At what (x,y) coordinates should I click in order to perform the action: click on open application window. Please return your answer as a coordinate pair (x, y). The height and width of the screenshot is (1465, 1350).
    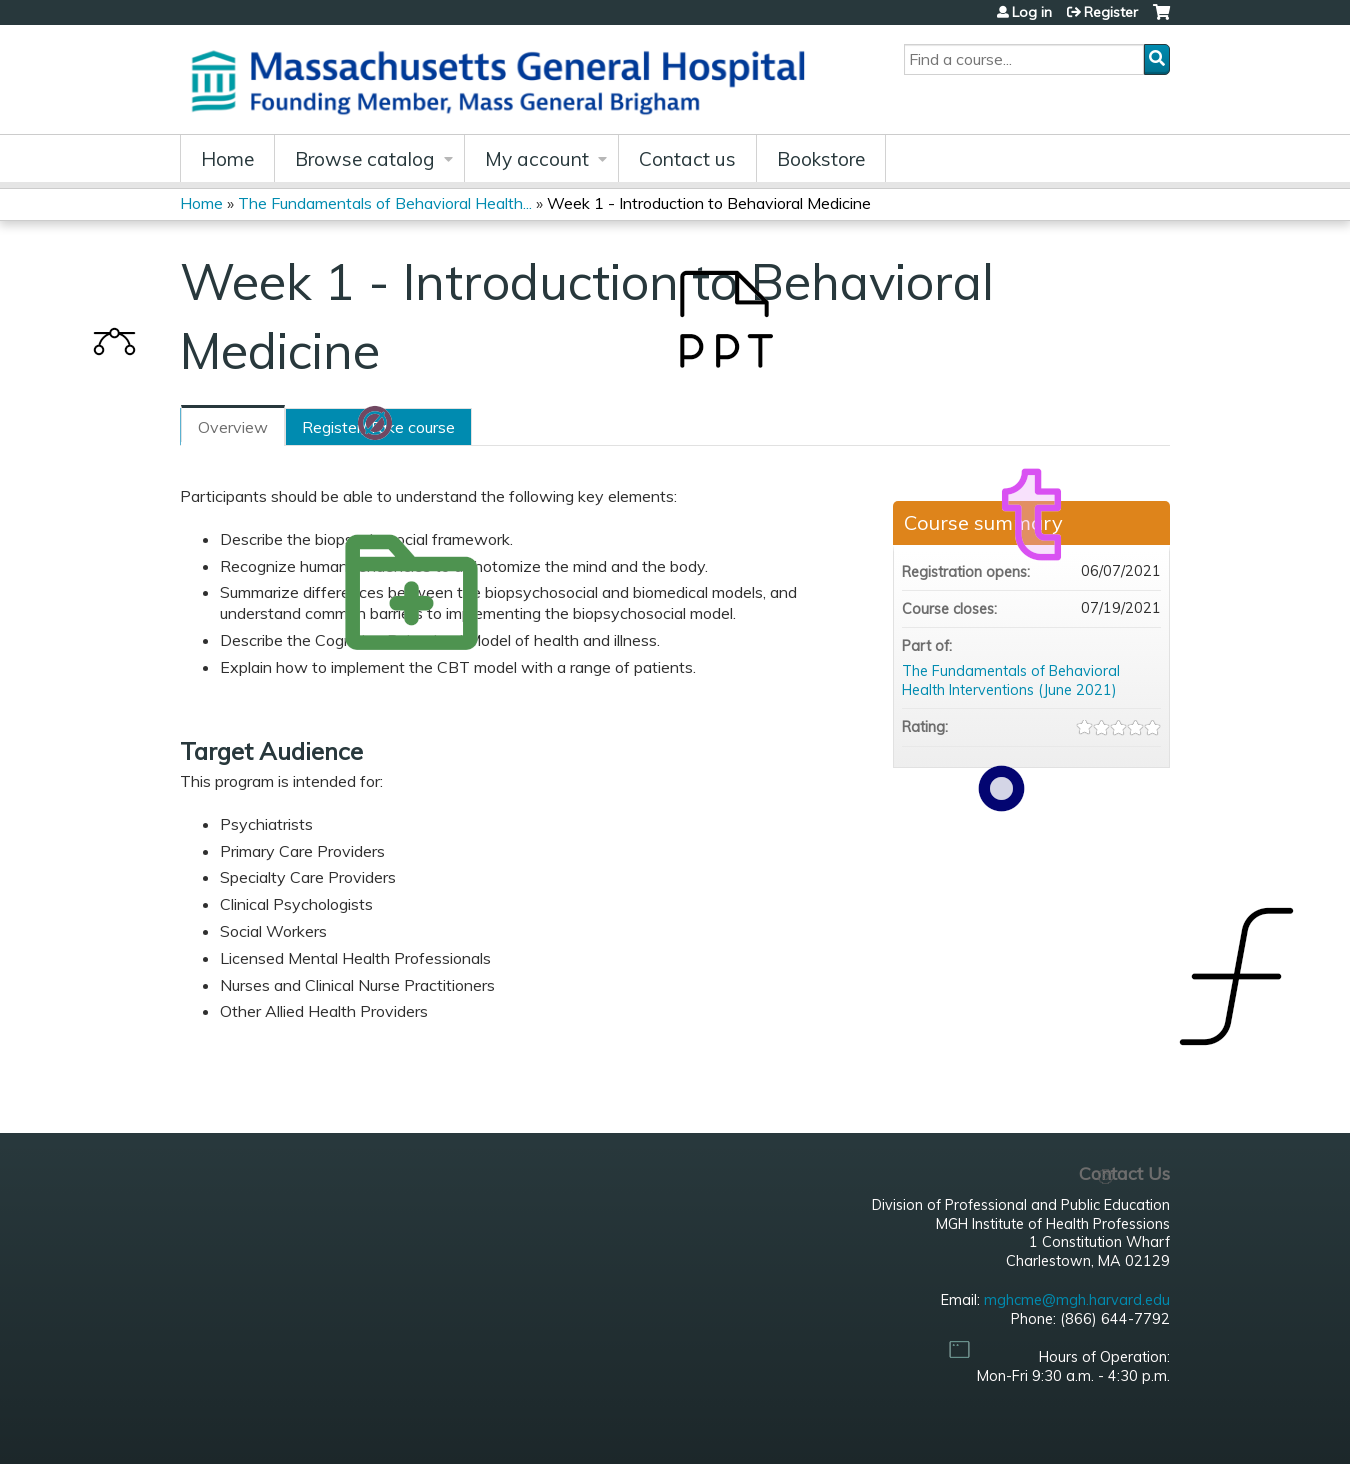
    Looking at the image, I should click on (959, 1349).